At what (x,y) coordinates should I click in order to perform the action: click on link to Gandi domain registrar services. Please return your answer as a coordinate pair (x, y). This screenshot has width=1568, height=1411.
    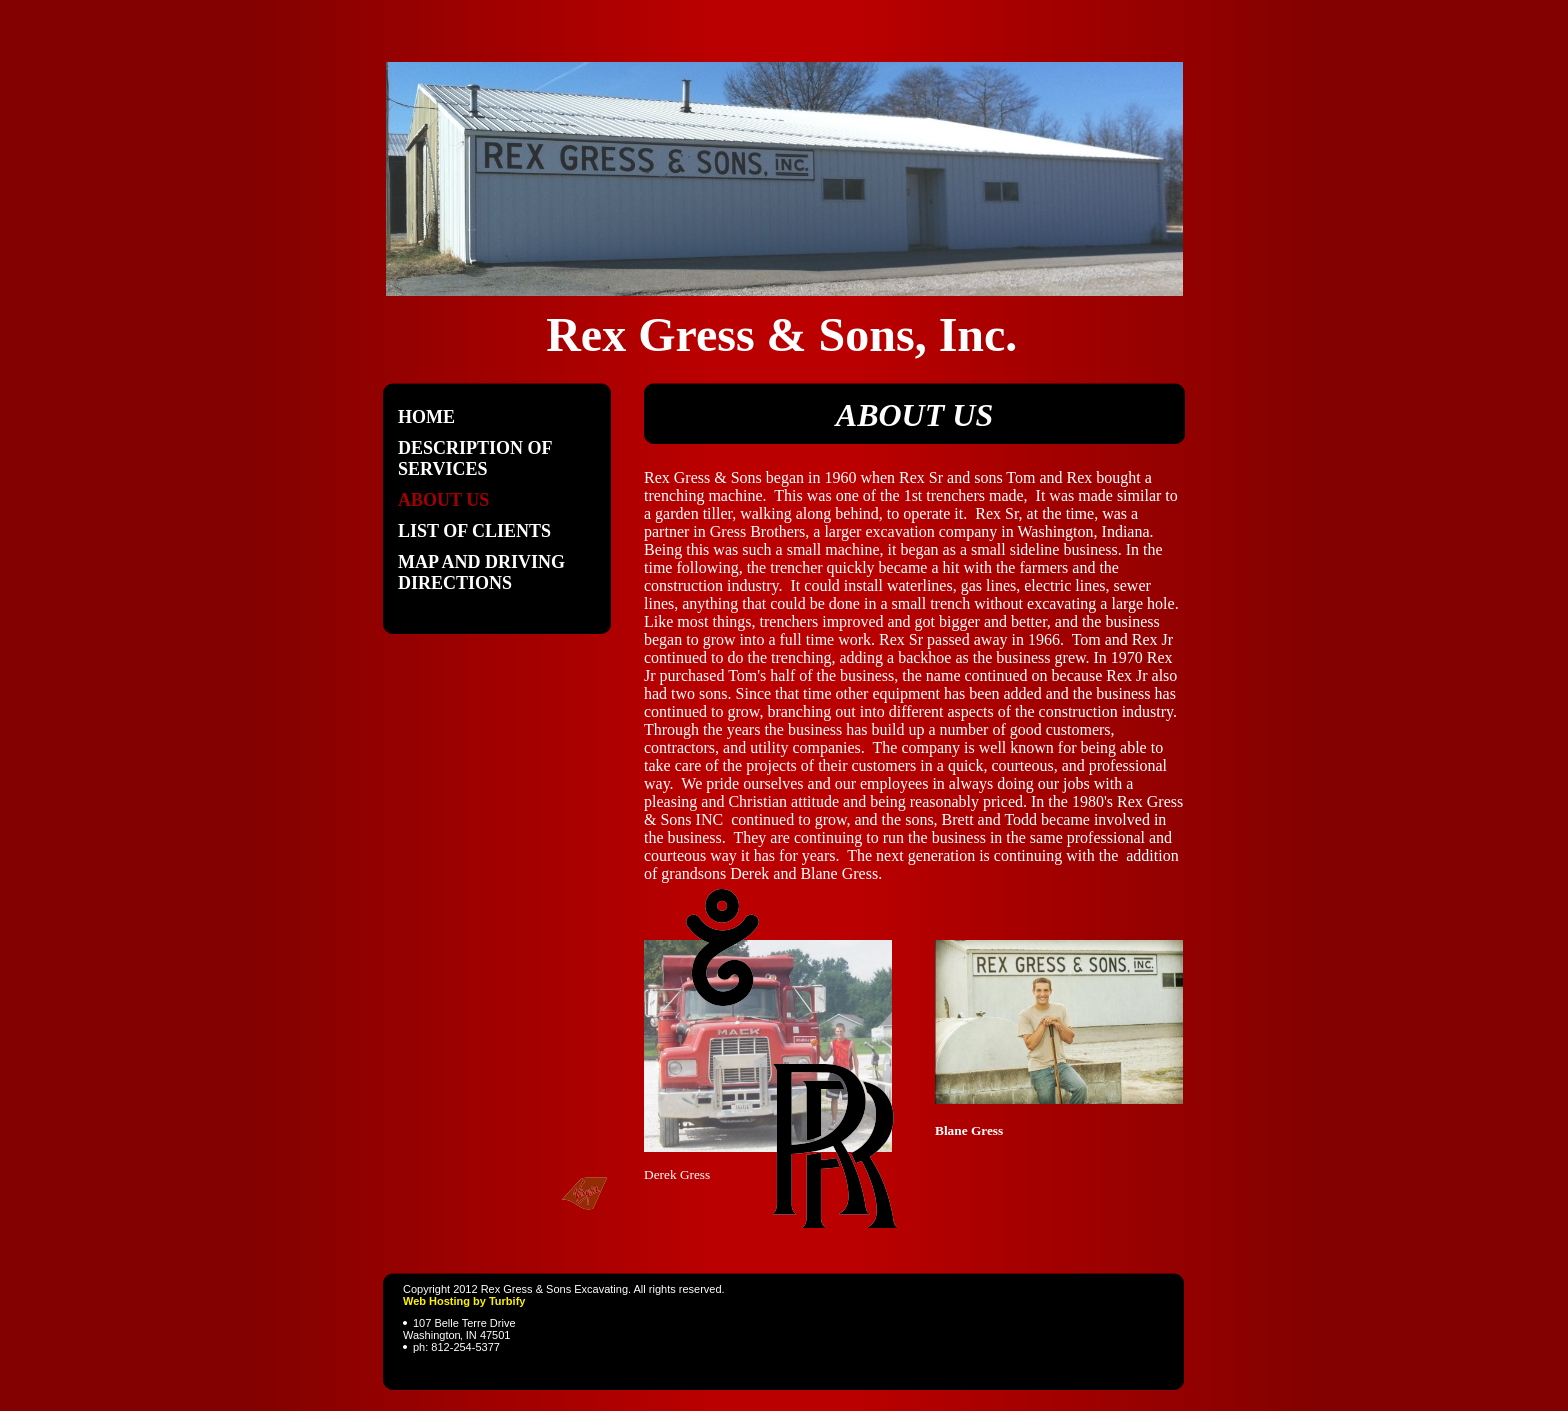
    Looking at the image, I should click on (722, 947).